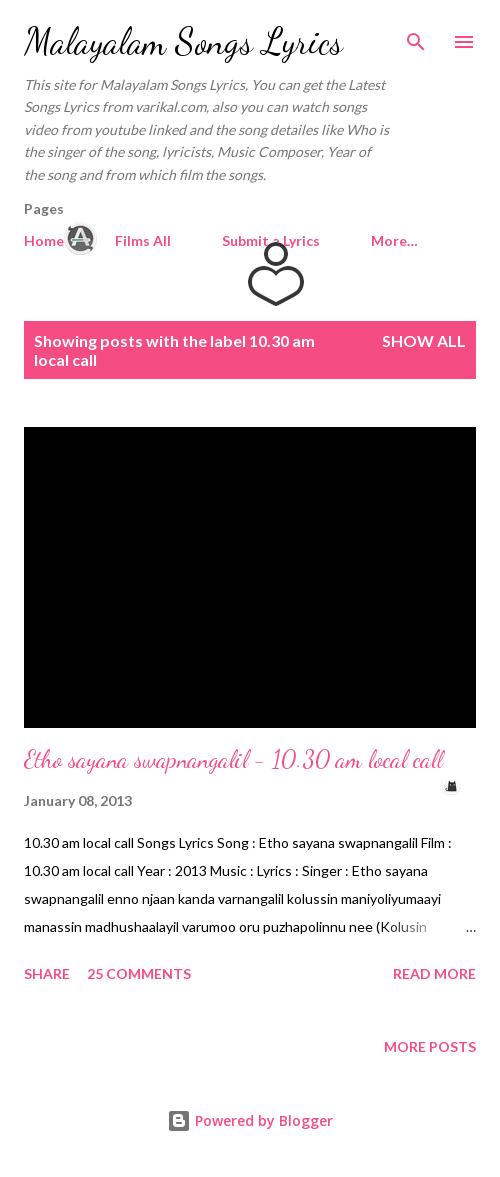  Describe the element at coordinates (80, 238) in the screenshot. I see `open the software update manager` at that location.